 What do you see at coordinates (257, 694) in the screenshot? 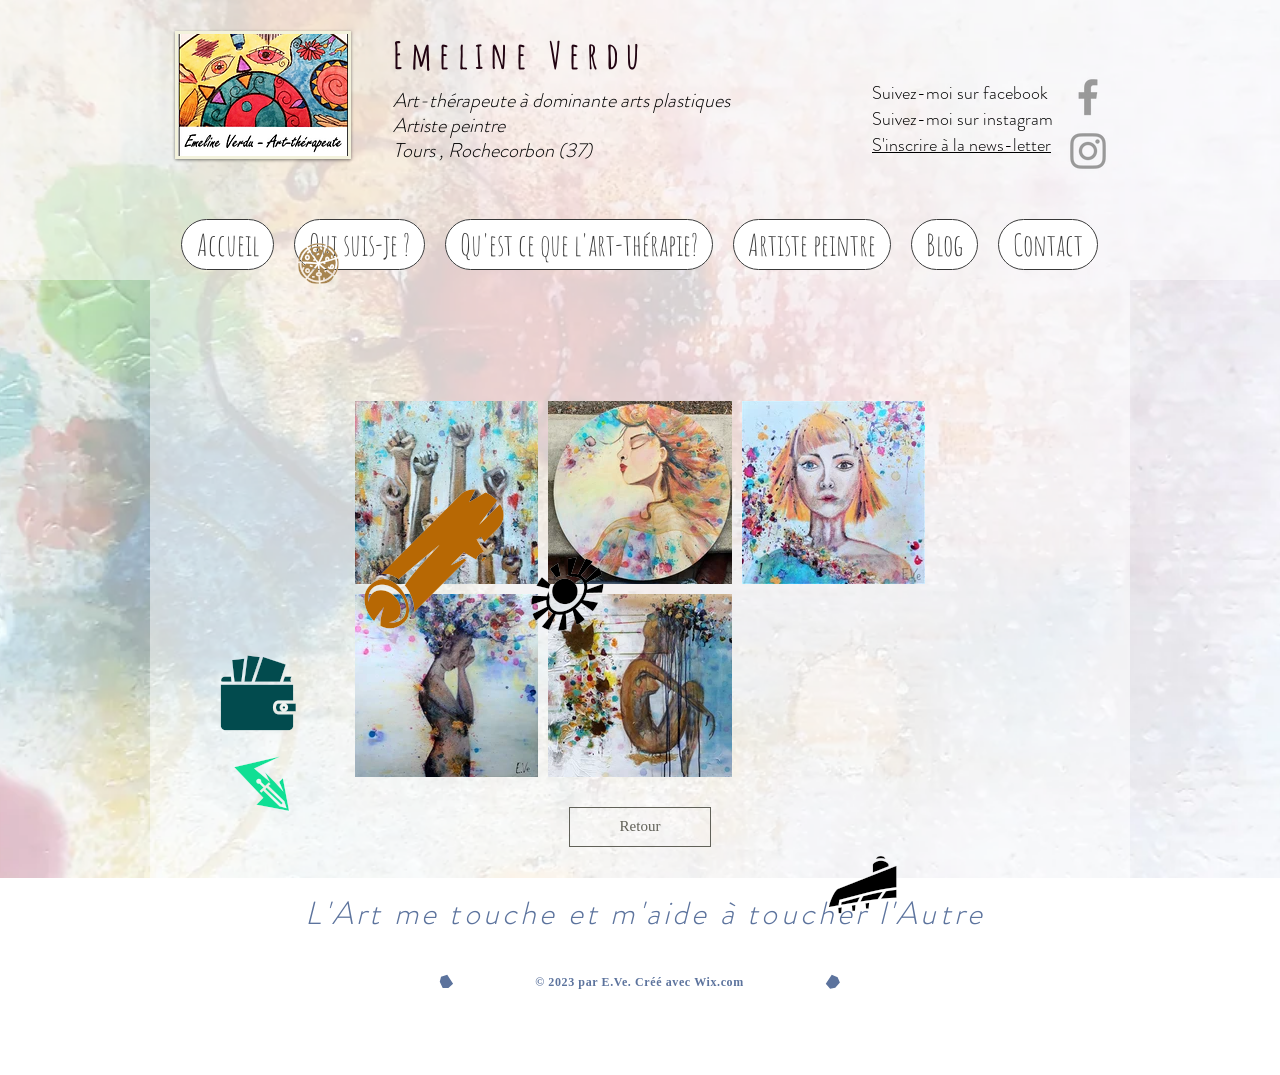
I see `access your wallet or payment methods` at bounding box center [257, 694].